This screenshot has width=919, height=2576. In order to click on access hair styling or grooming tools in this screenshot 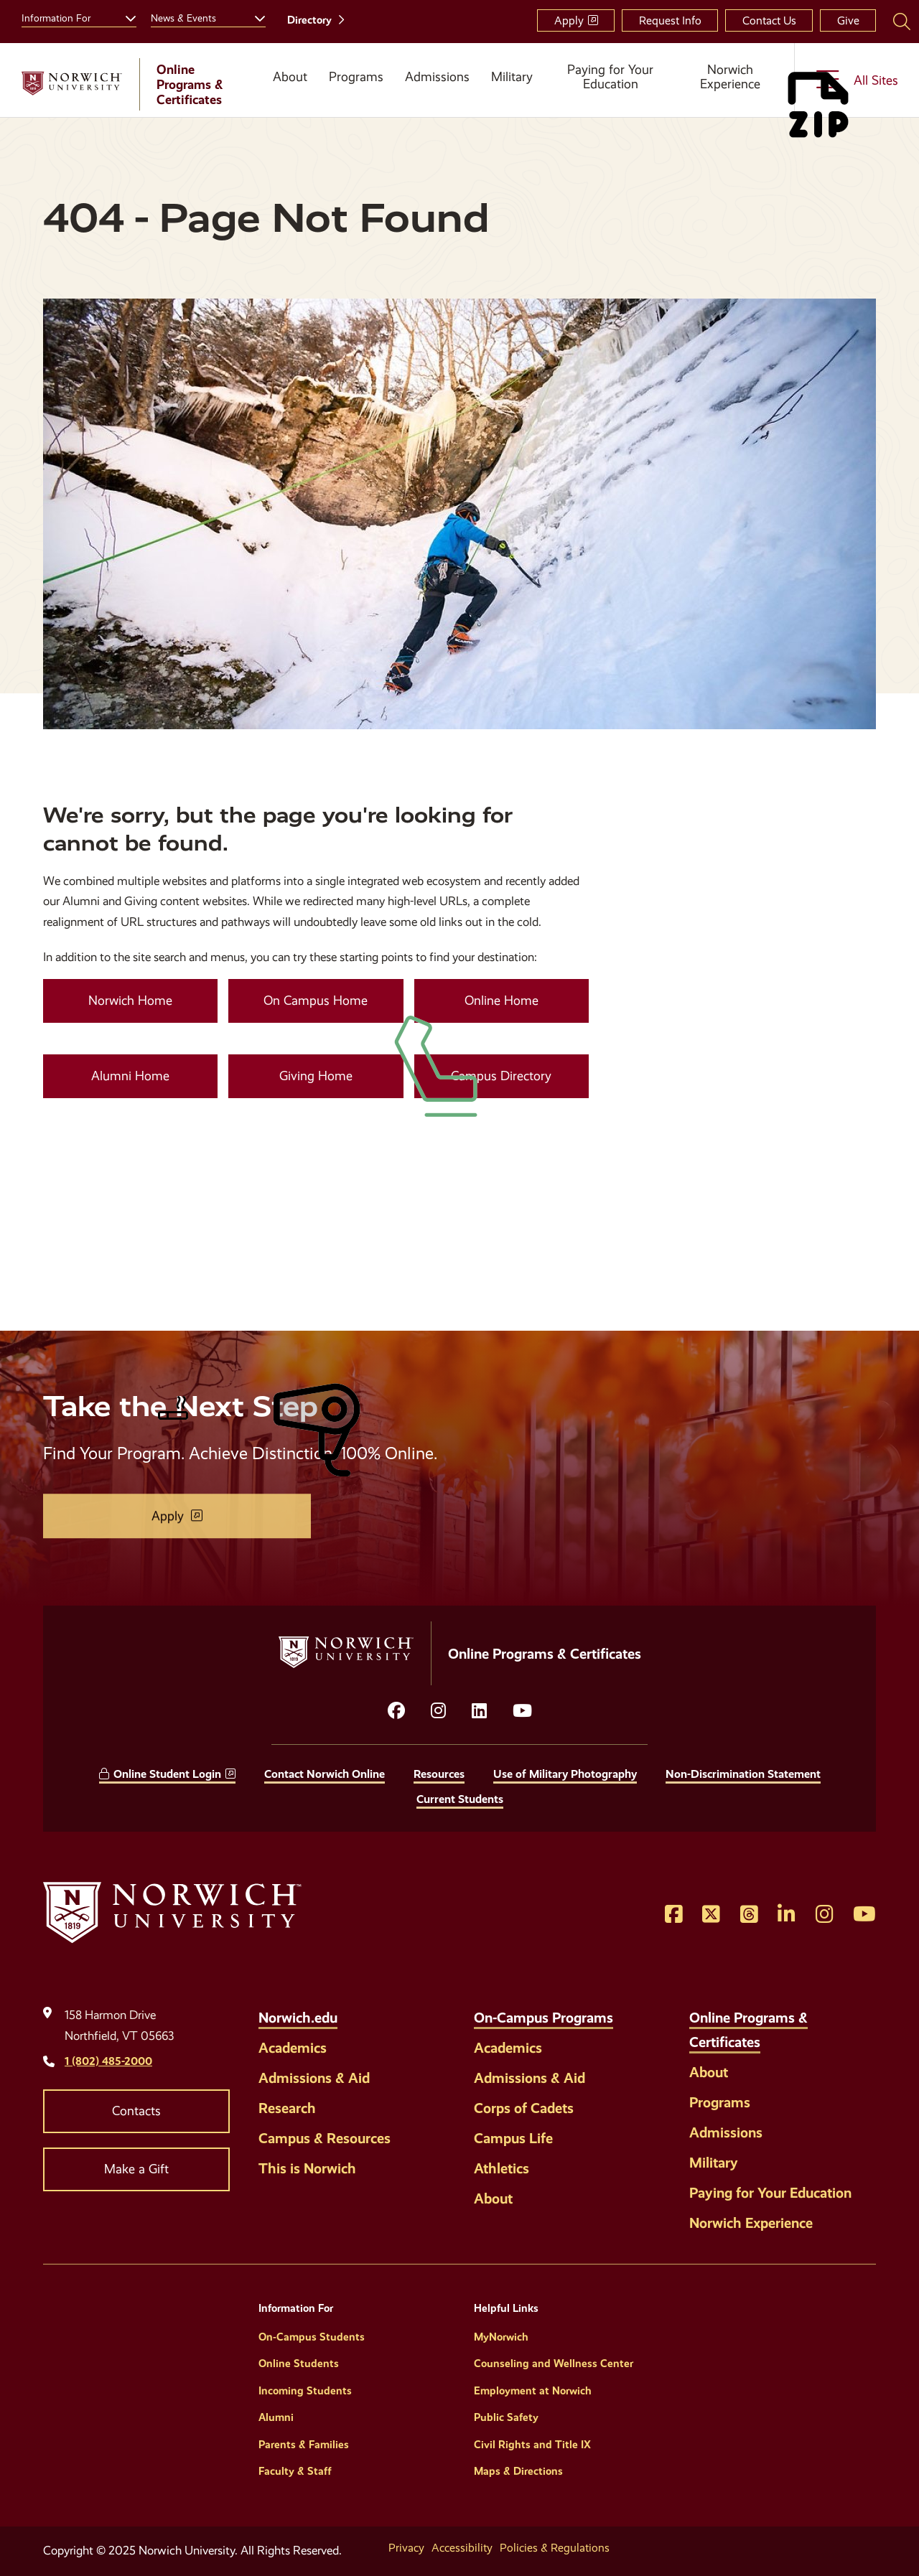, I will do `click(318, 1425)`.